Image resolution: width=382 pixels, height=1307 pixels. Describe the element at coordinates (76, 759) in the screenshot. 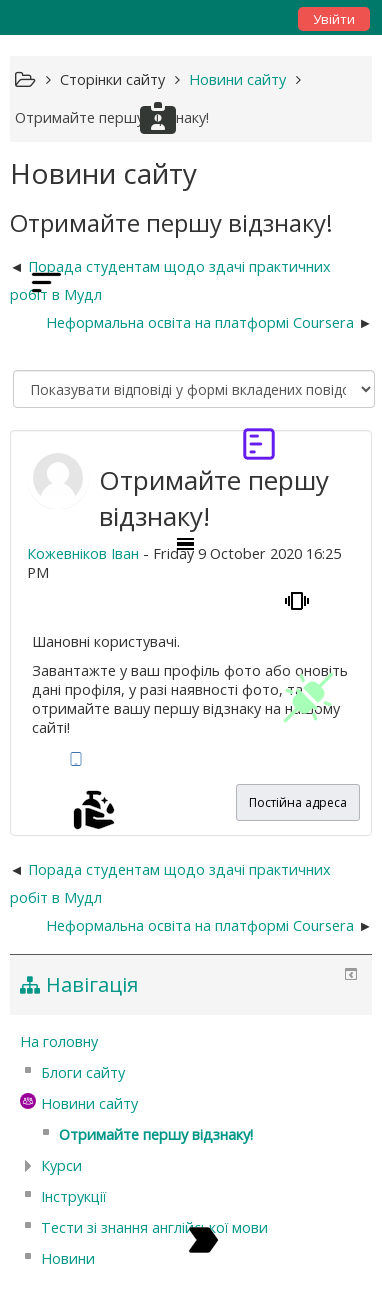

I see `view on tablet device` at that location.